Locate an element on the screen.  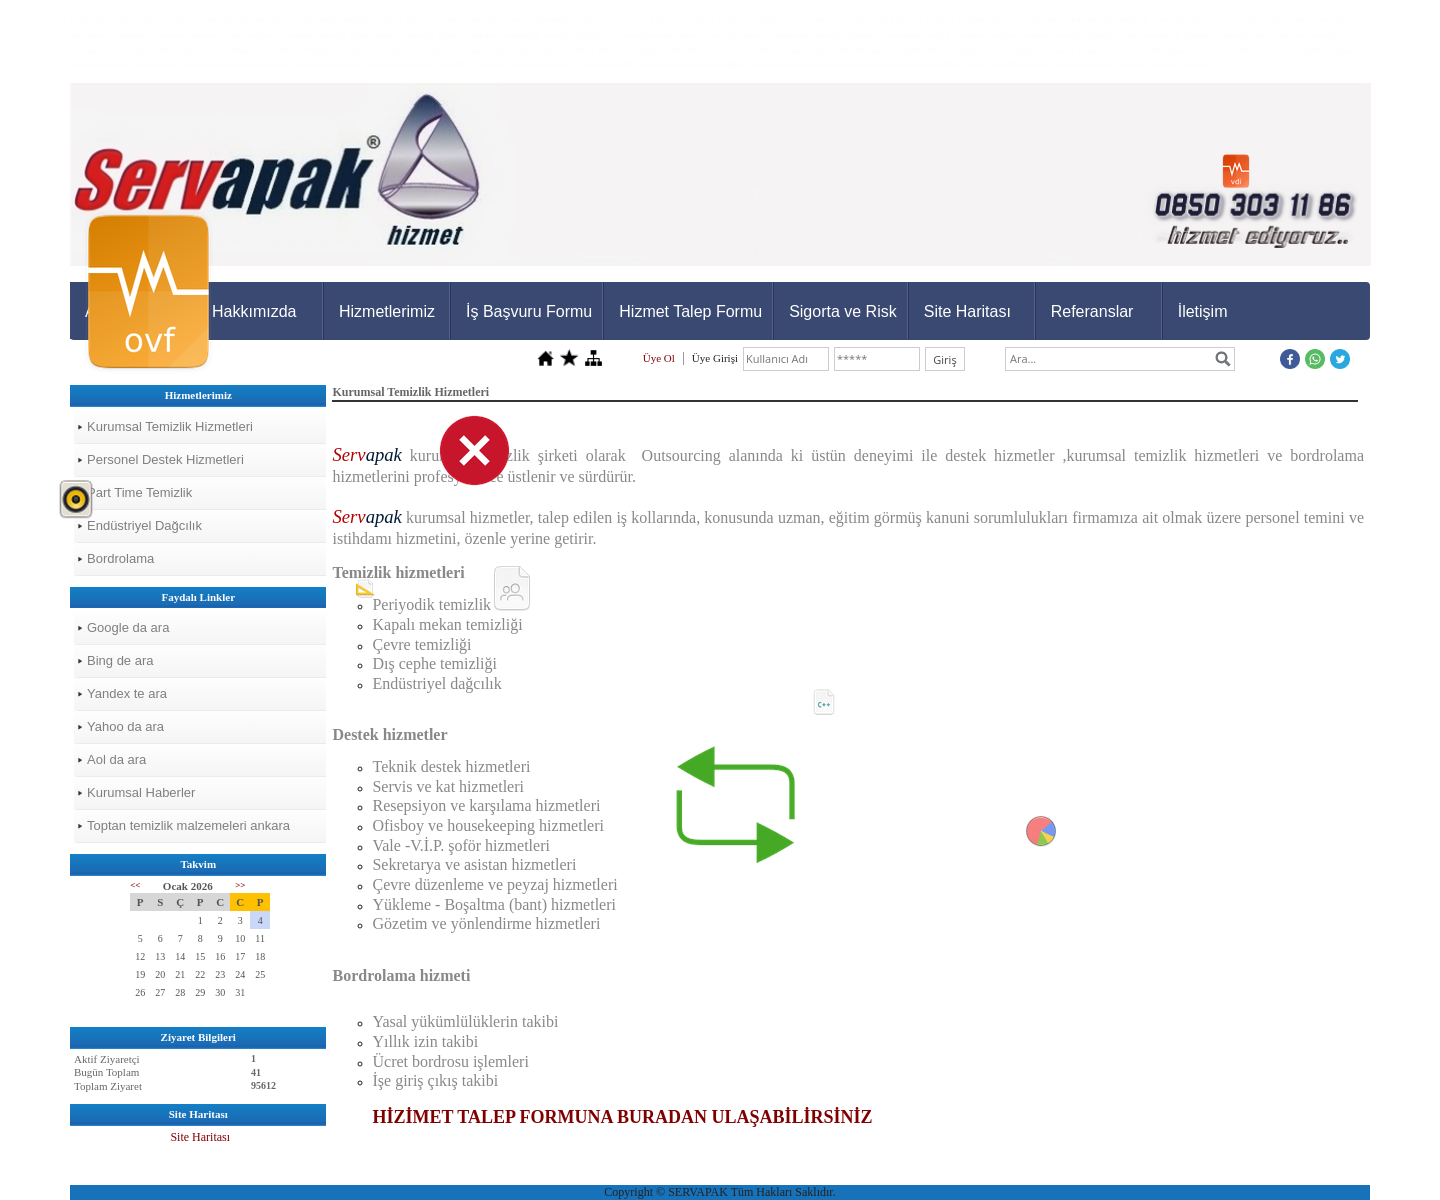
configure page layout and formatting options is located at coordinates (365, 588).